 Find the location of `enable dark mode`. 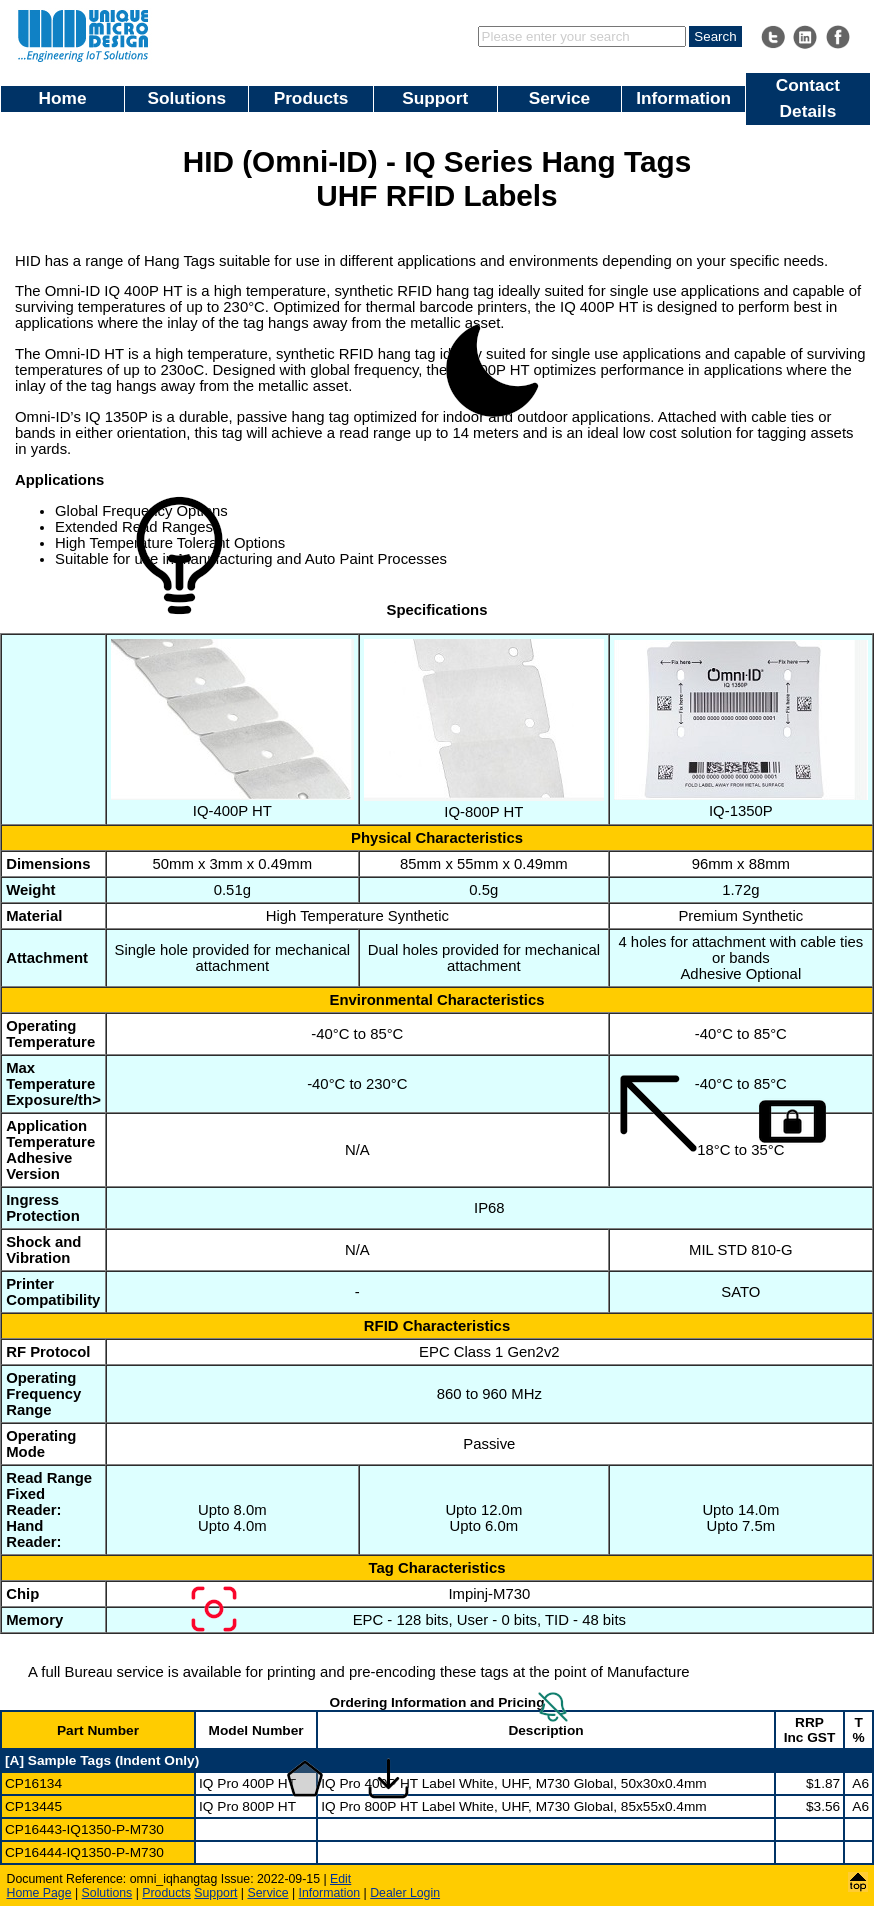

enable dark mode is located at coordinates (490, 372).